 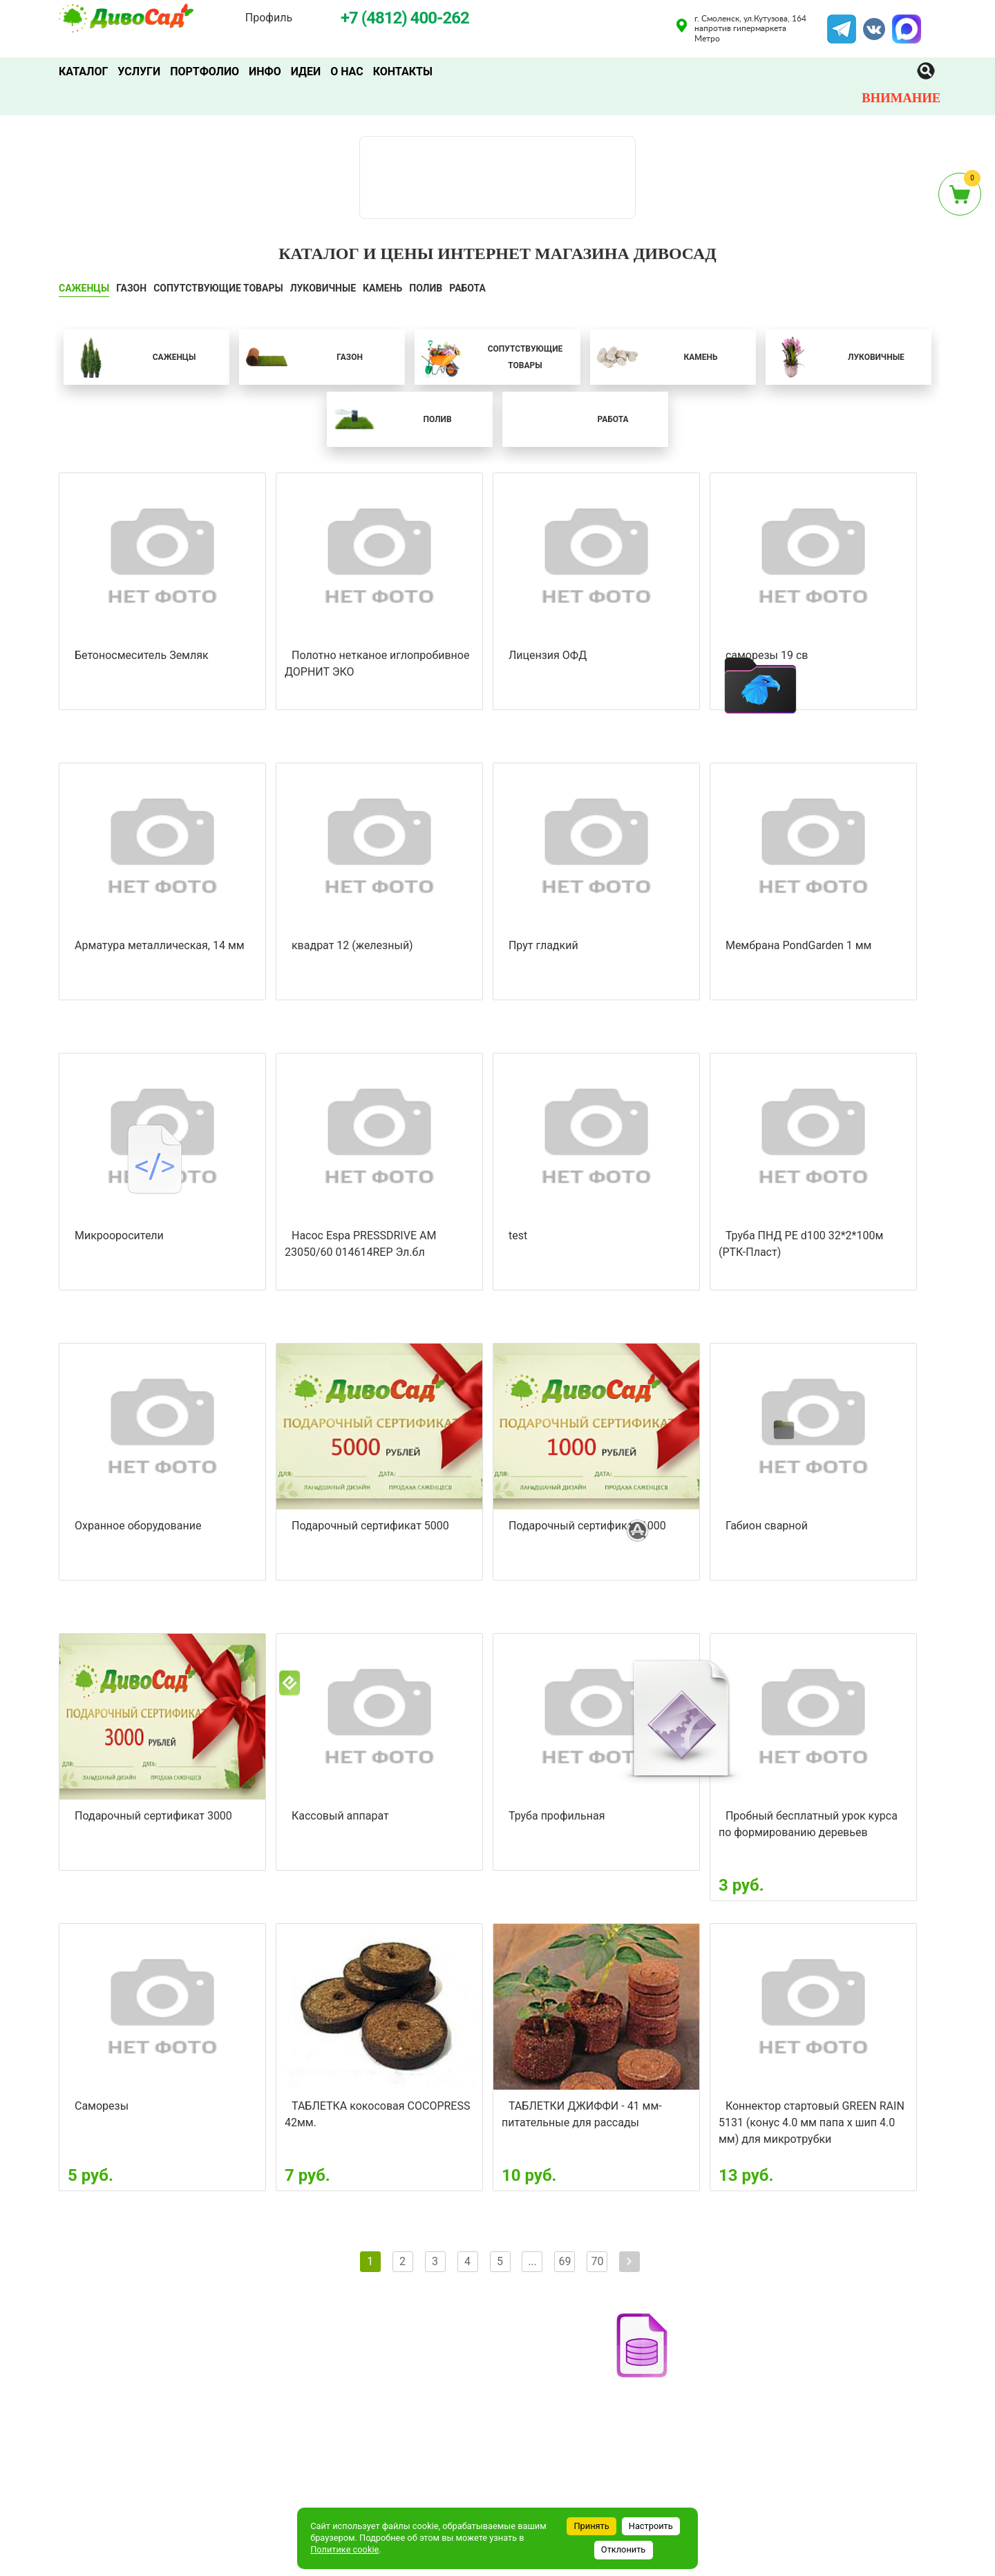 I want to click on an epub ebook file, so click(x=290, y=1683).